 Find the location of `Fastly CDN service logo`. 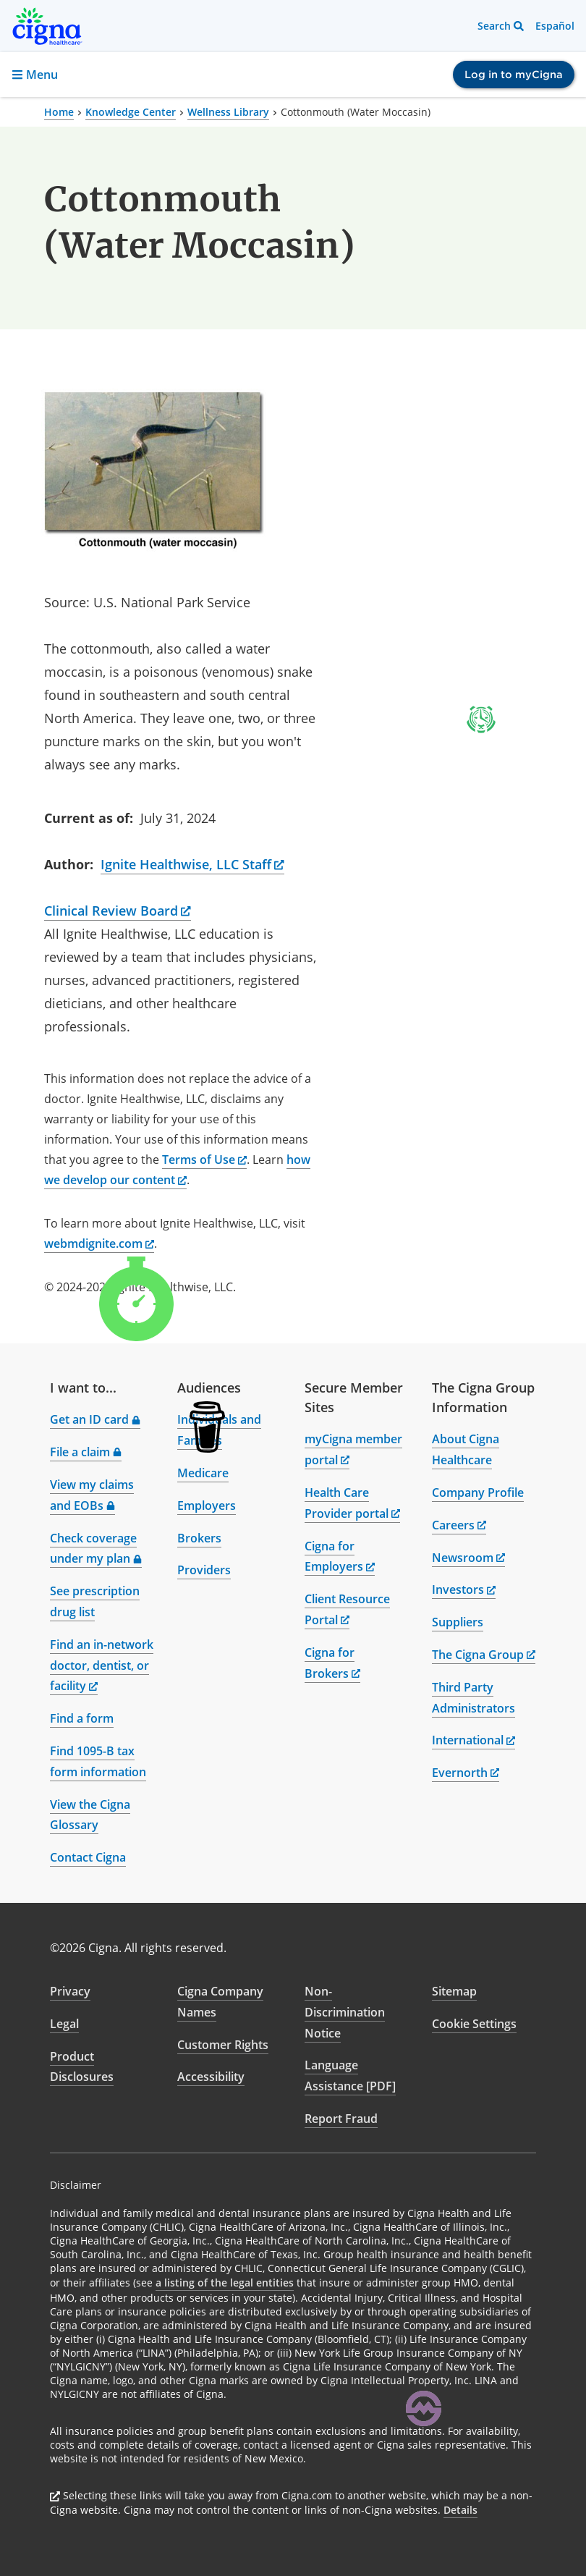

Fastly CDN service logo is located at coordinates (136, 1298).